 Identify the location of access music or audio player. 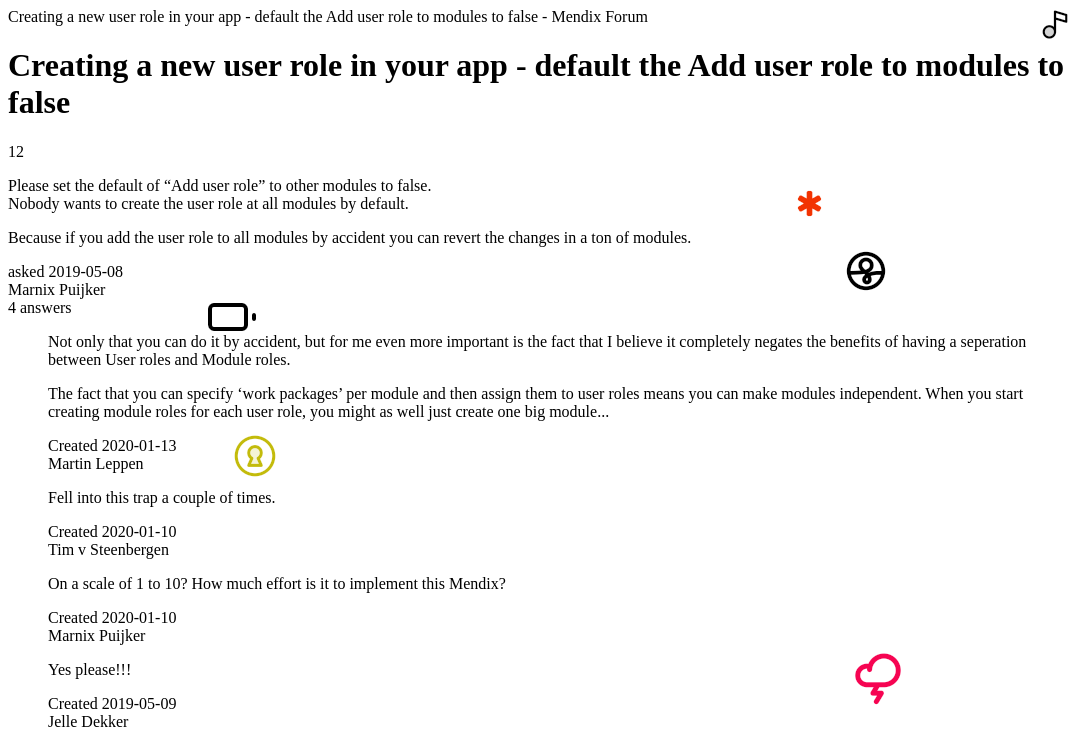
(1055, 24).